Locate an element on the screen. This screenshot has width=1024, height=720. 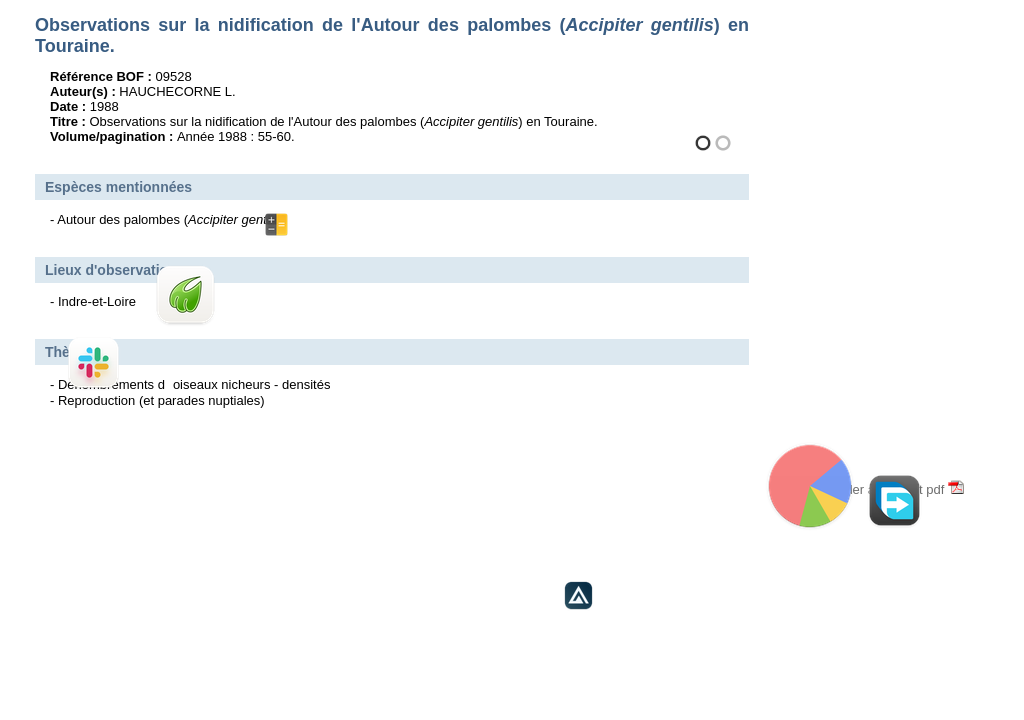
open Slack messaging app is located at coordinates (93, 362).